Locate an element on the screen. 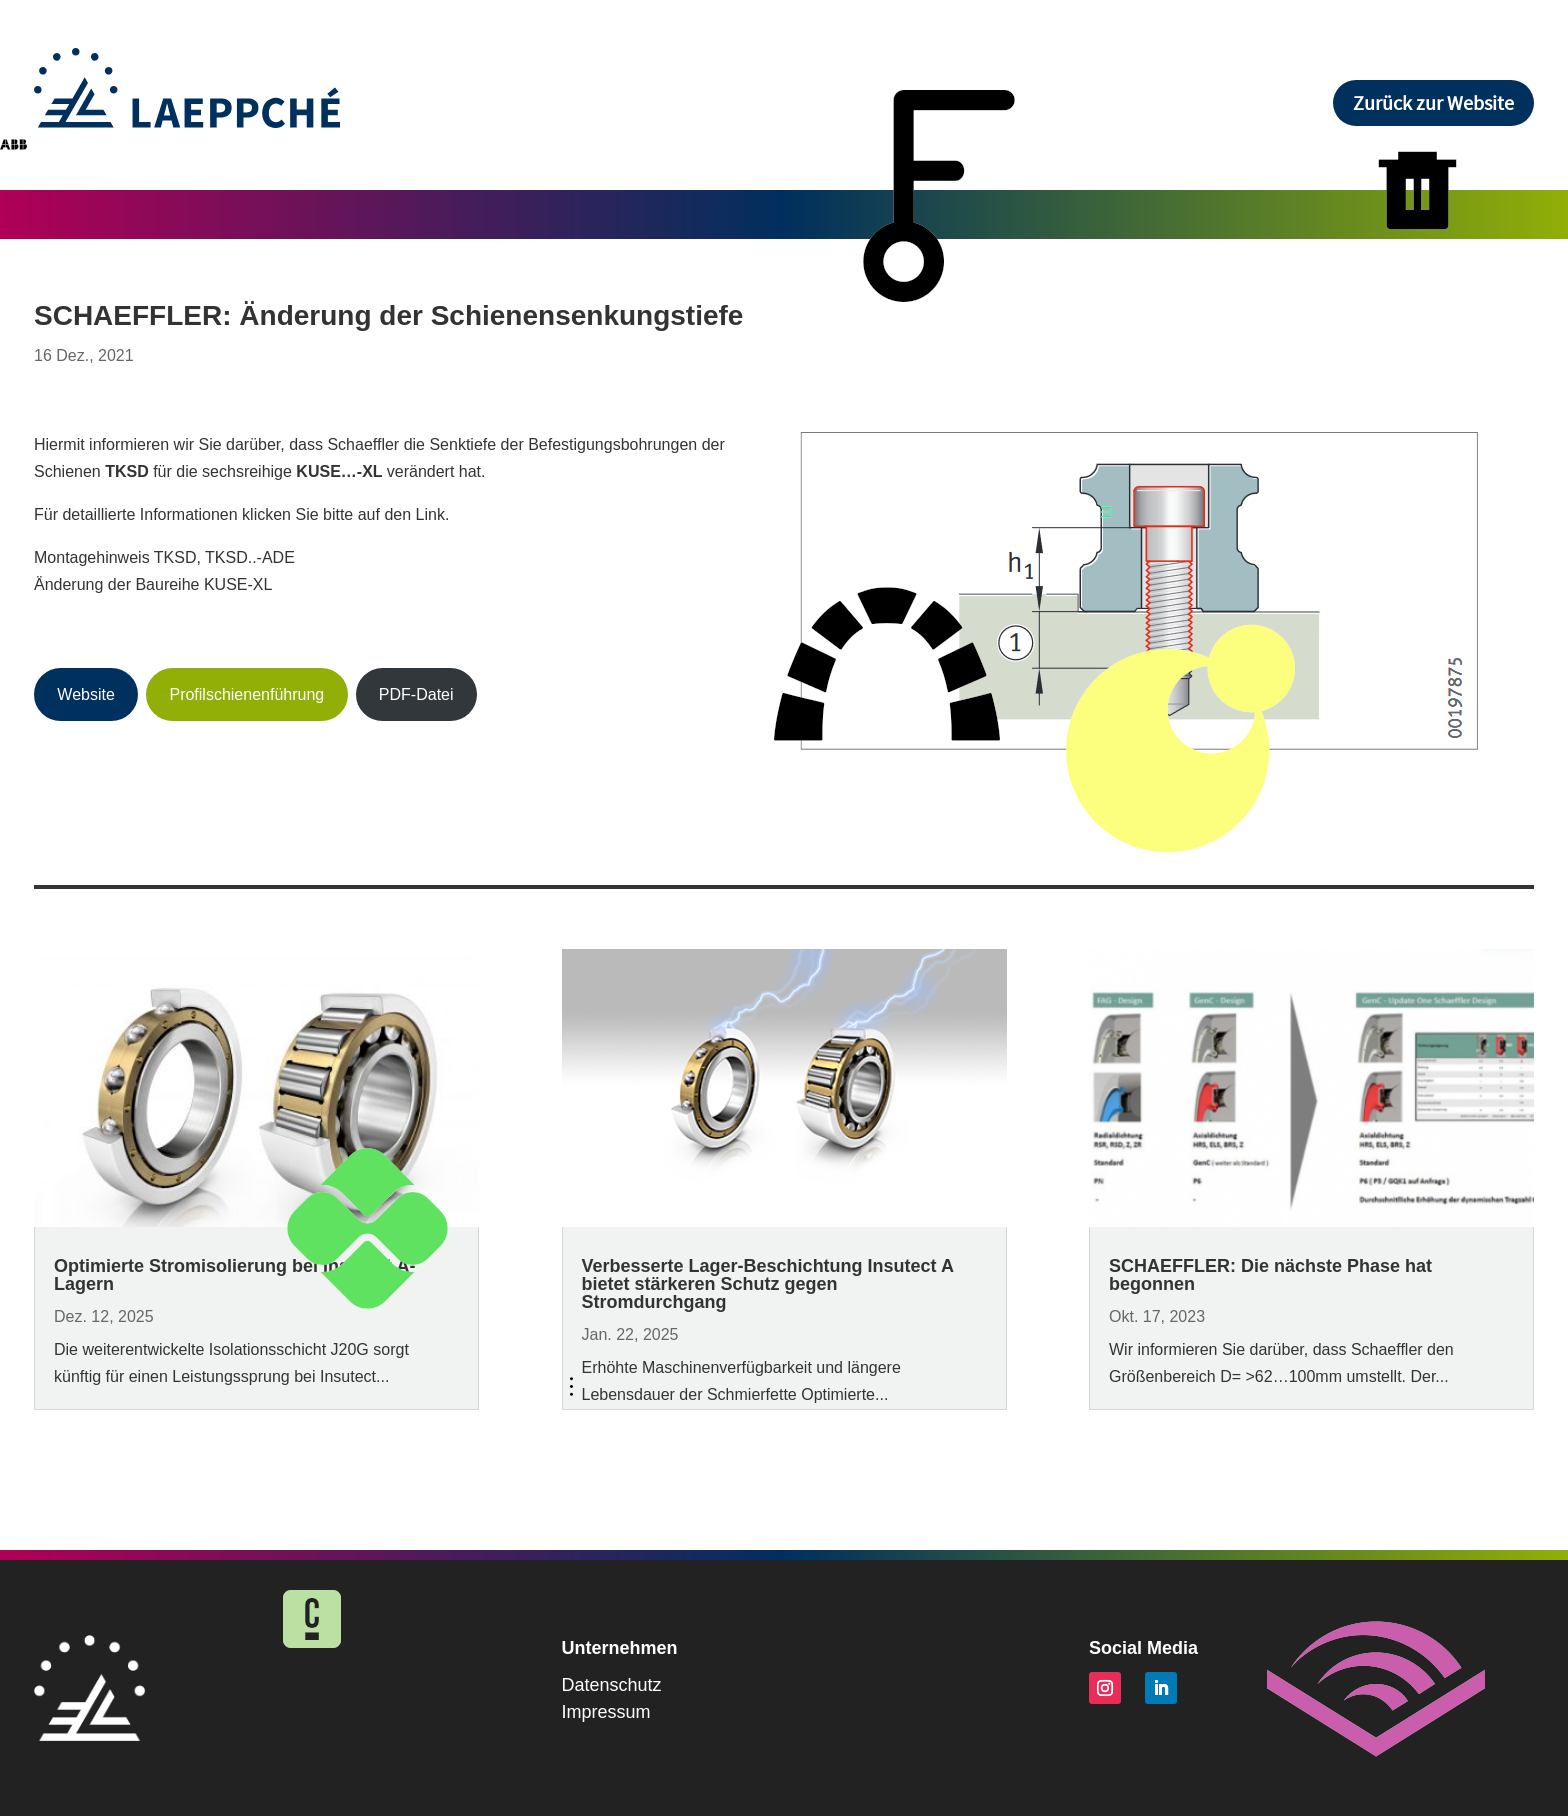  camunda platform logo is located at coordinates (312, 1619).